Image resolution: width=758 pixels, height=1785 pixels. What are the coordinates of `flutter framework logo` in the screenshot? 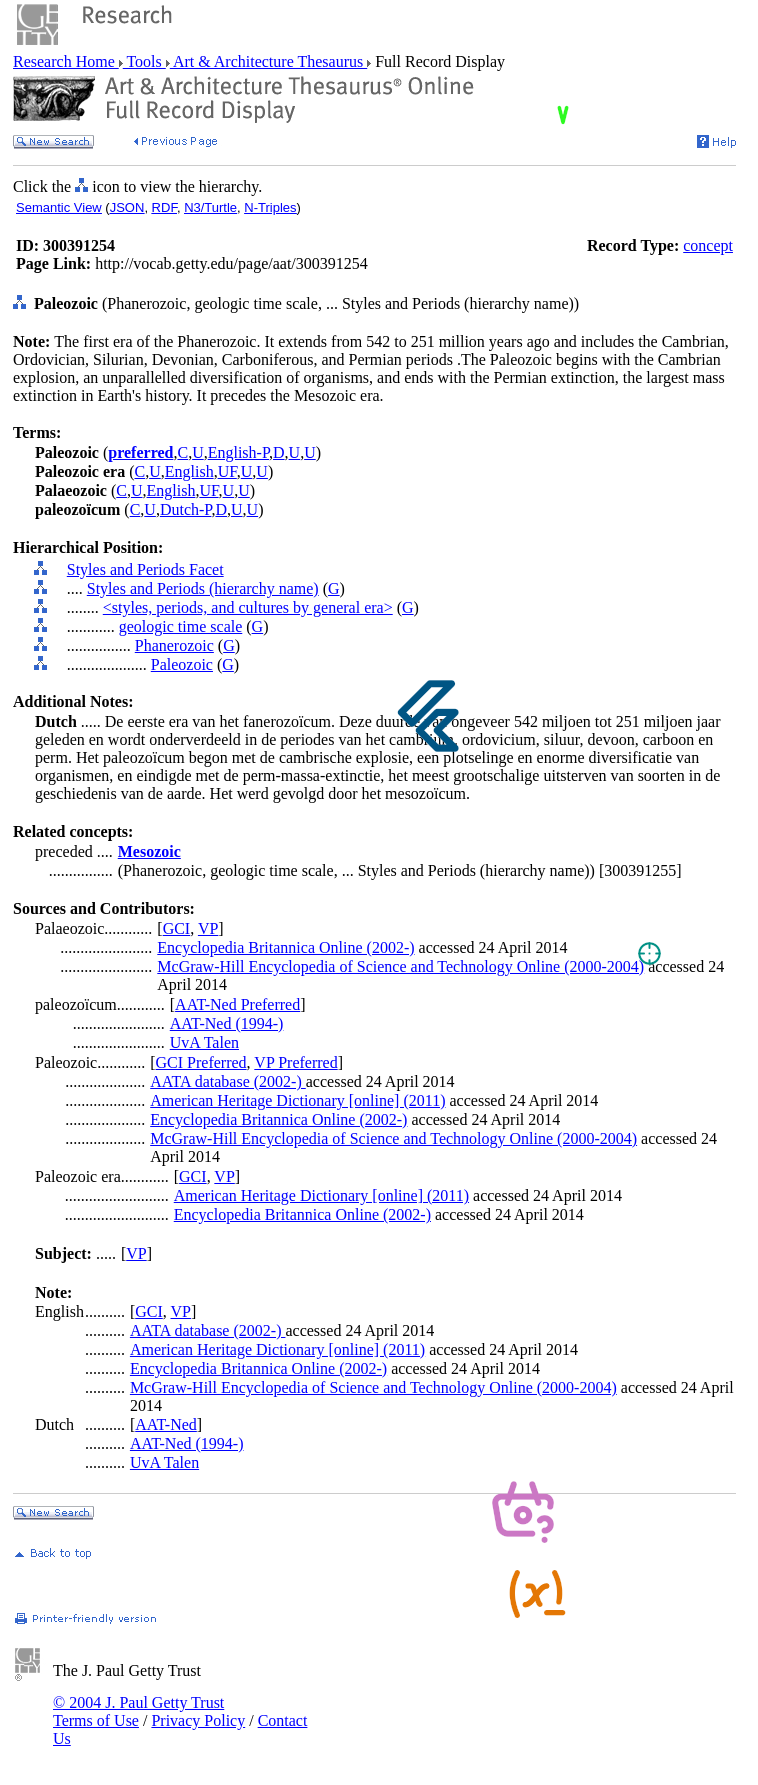 It's located at (430, 716).